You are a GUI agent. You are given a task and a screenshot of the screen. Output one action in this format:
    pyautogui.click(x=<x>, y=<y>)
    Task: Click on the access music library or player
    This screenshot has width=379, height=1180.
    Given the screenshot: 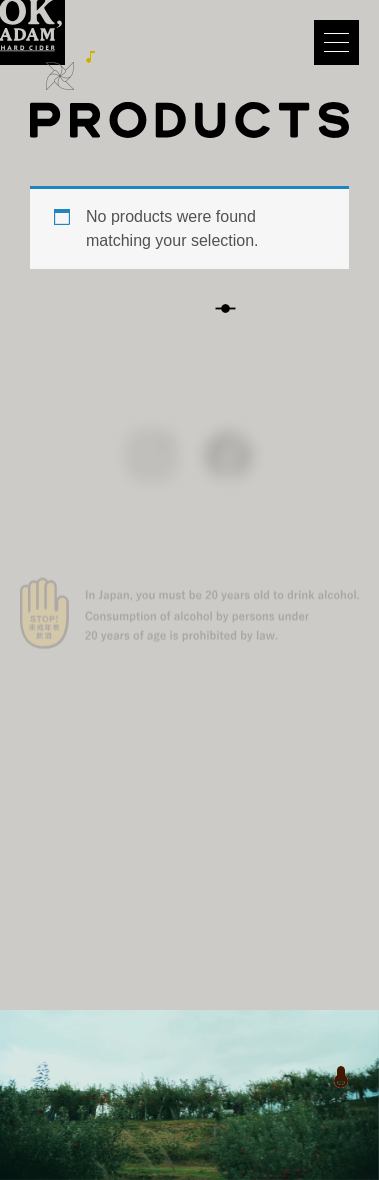 What is the action you would take?
    pyautogui.click(x=90, y=57)
    